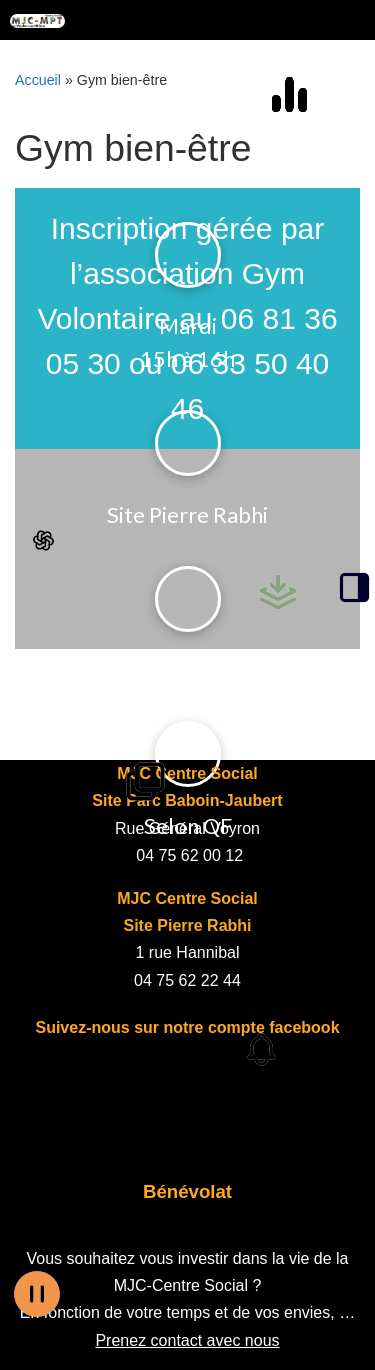  Describe the element at coordinates (37, 1294) in the screenshot. I see `pause media playback` at that location.